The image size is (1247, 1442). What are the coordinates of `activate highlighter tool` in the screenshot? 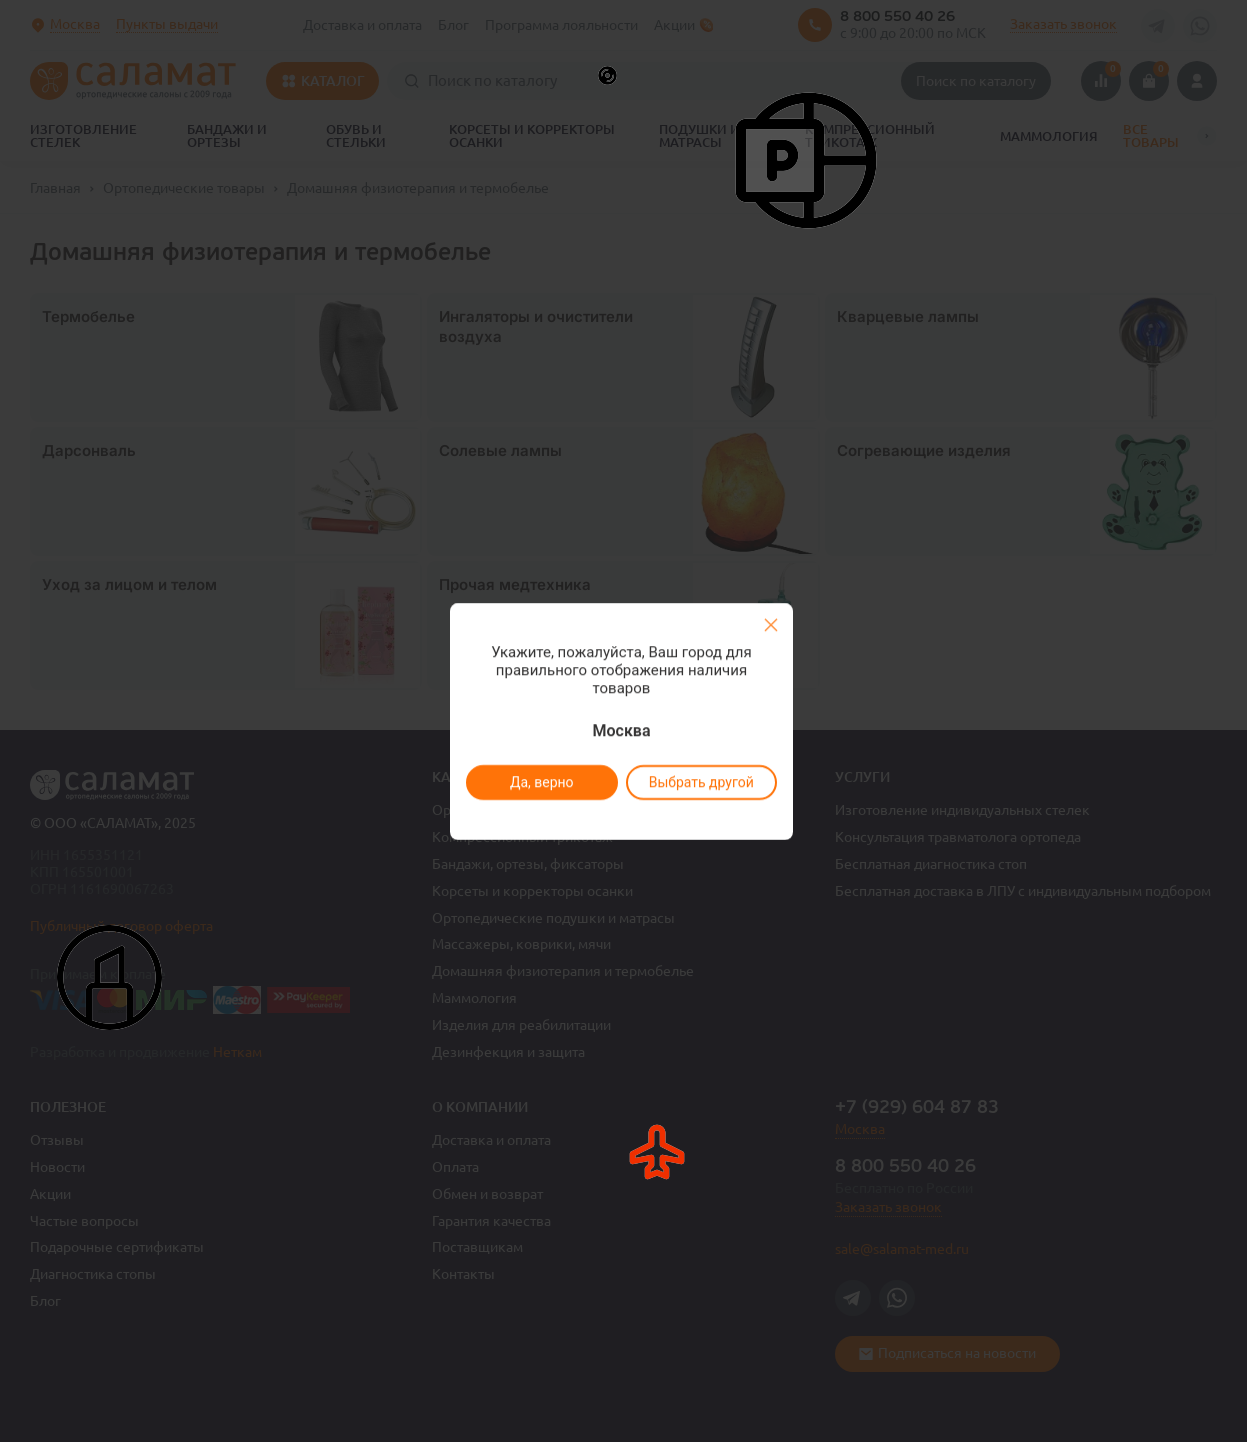 It's located at (109, 977).